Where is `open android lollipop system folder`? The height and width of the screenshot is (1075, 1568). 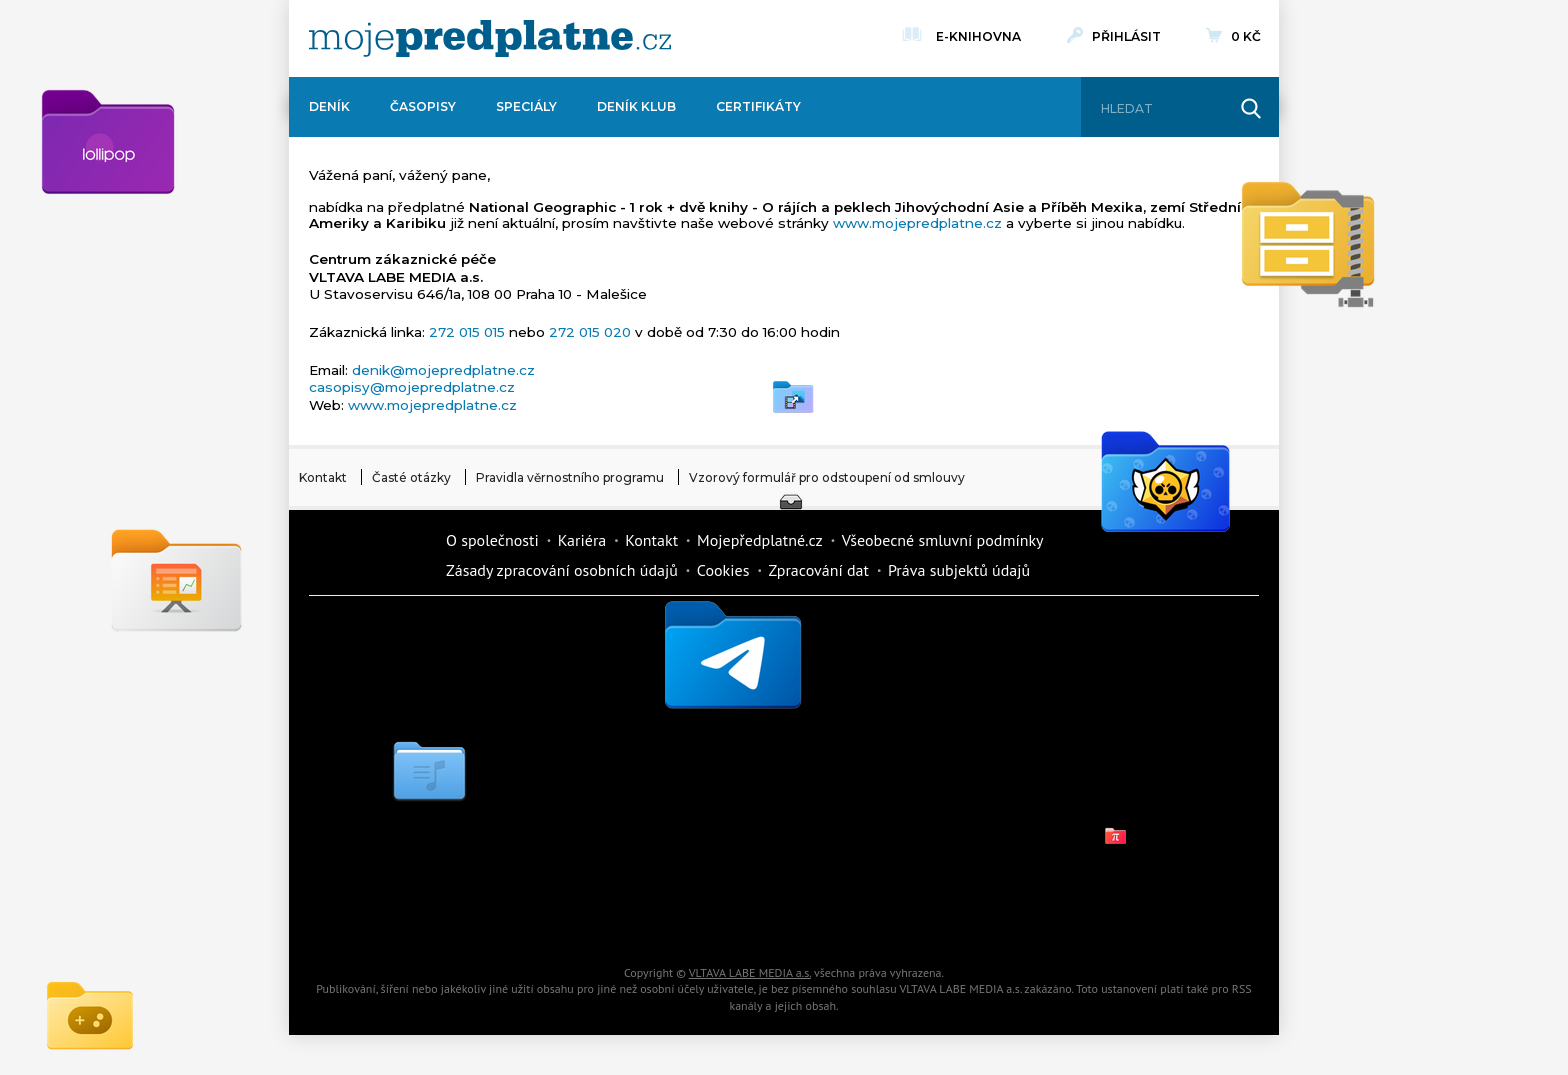
open android lollipop system folder is located at coordinates (107, 145).